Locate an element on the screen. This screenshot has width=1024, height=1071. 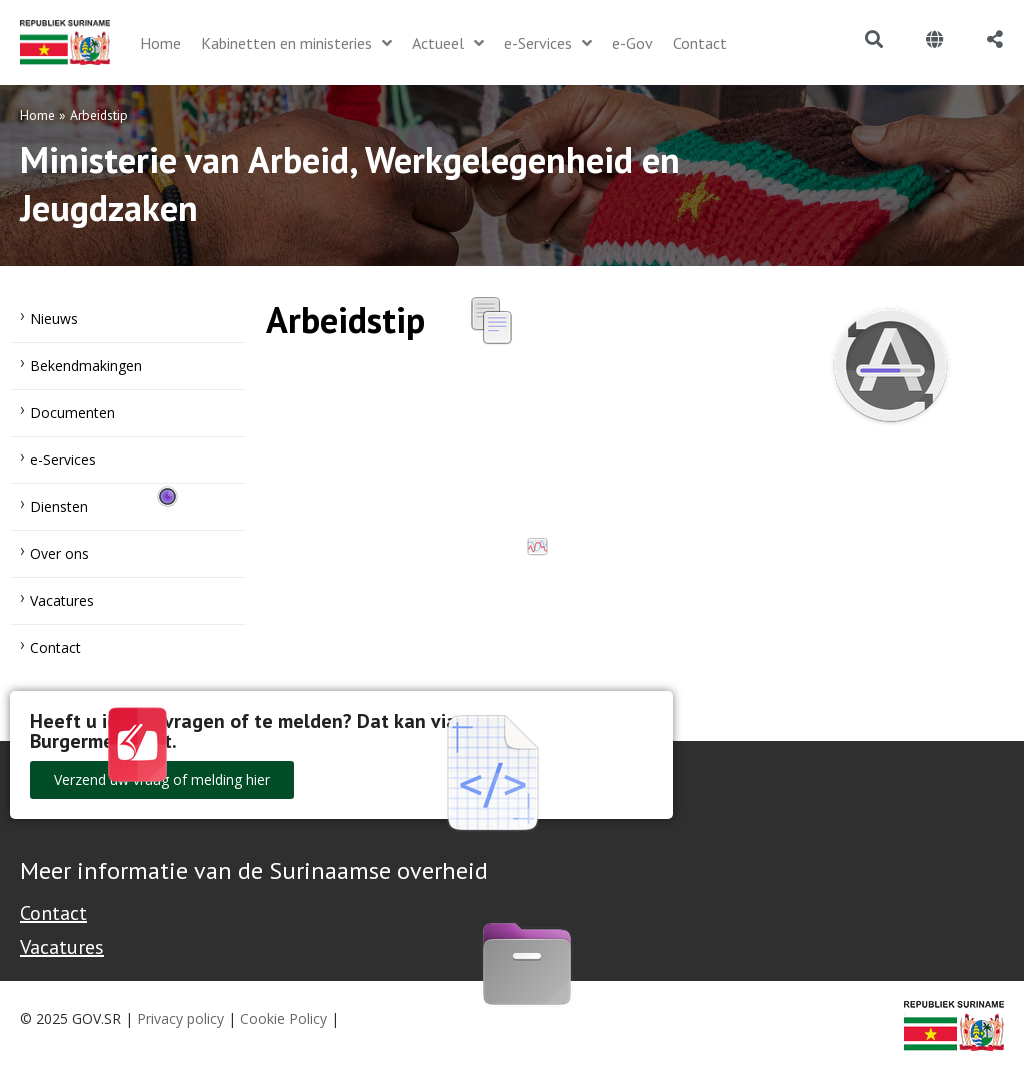
an html template file is located at coordinates (493, 773).